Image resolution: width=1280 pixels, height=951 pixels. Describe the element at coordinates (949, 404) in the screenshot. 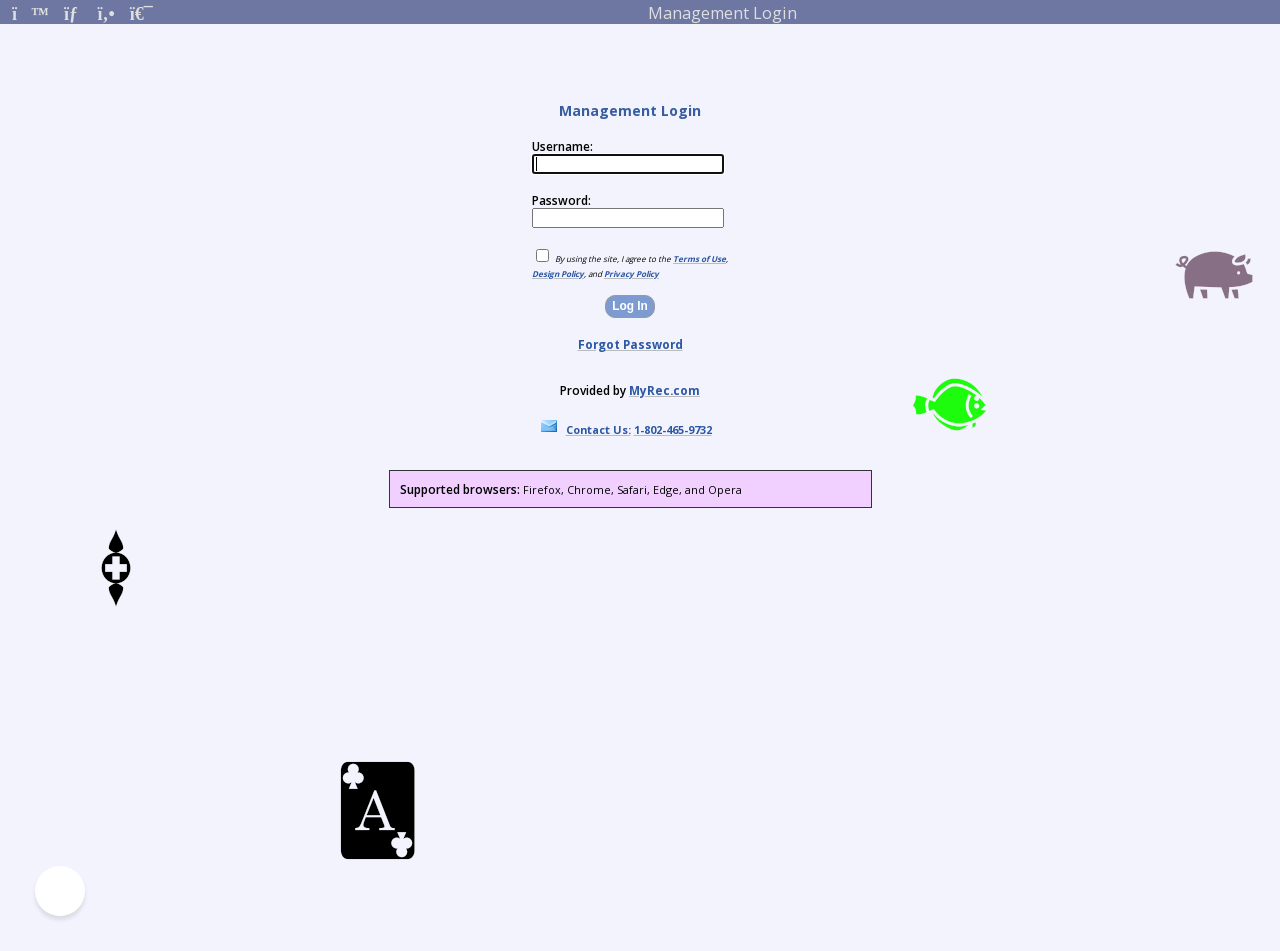

I see `select flatfish in a fishing or aquarium game` at that location.